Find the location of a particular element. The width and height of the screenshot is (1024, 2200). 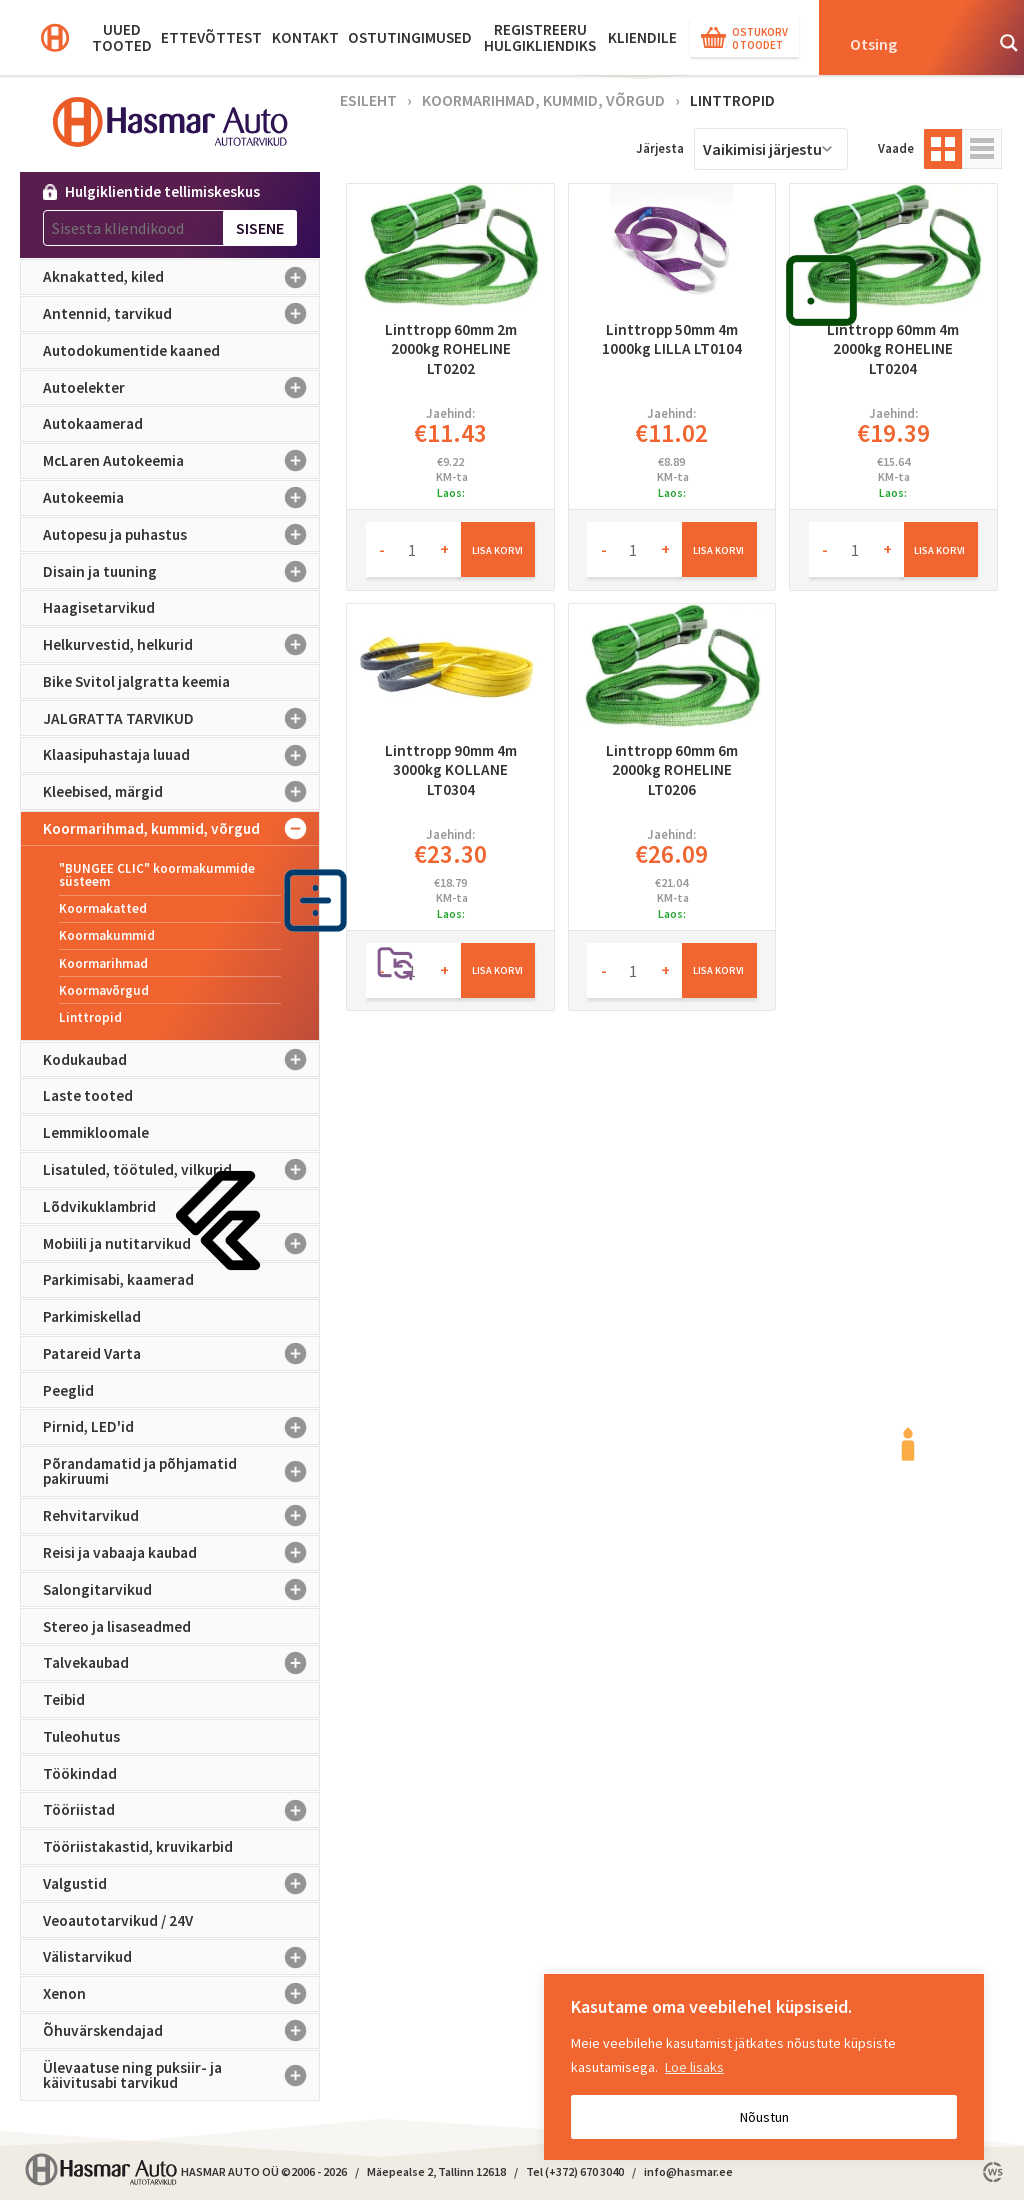

flutter framework logo is located at coordinates (220, 1220).